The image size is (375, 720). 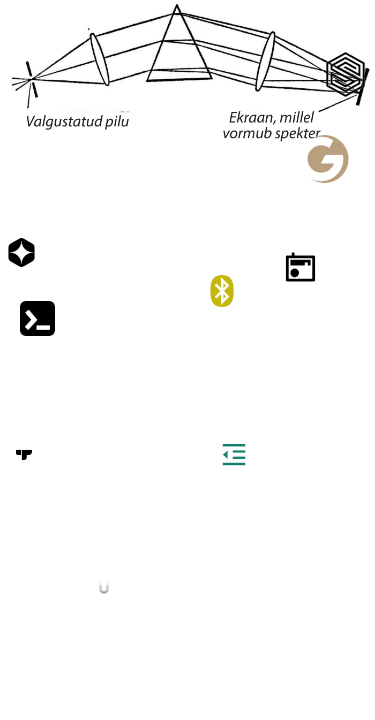 What do you see at coordinates (345, 74) in the screenshot?
I see `SurrealDB logo` at bounding box center [345, 74].